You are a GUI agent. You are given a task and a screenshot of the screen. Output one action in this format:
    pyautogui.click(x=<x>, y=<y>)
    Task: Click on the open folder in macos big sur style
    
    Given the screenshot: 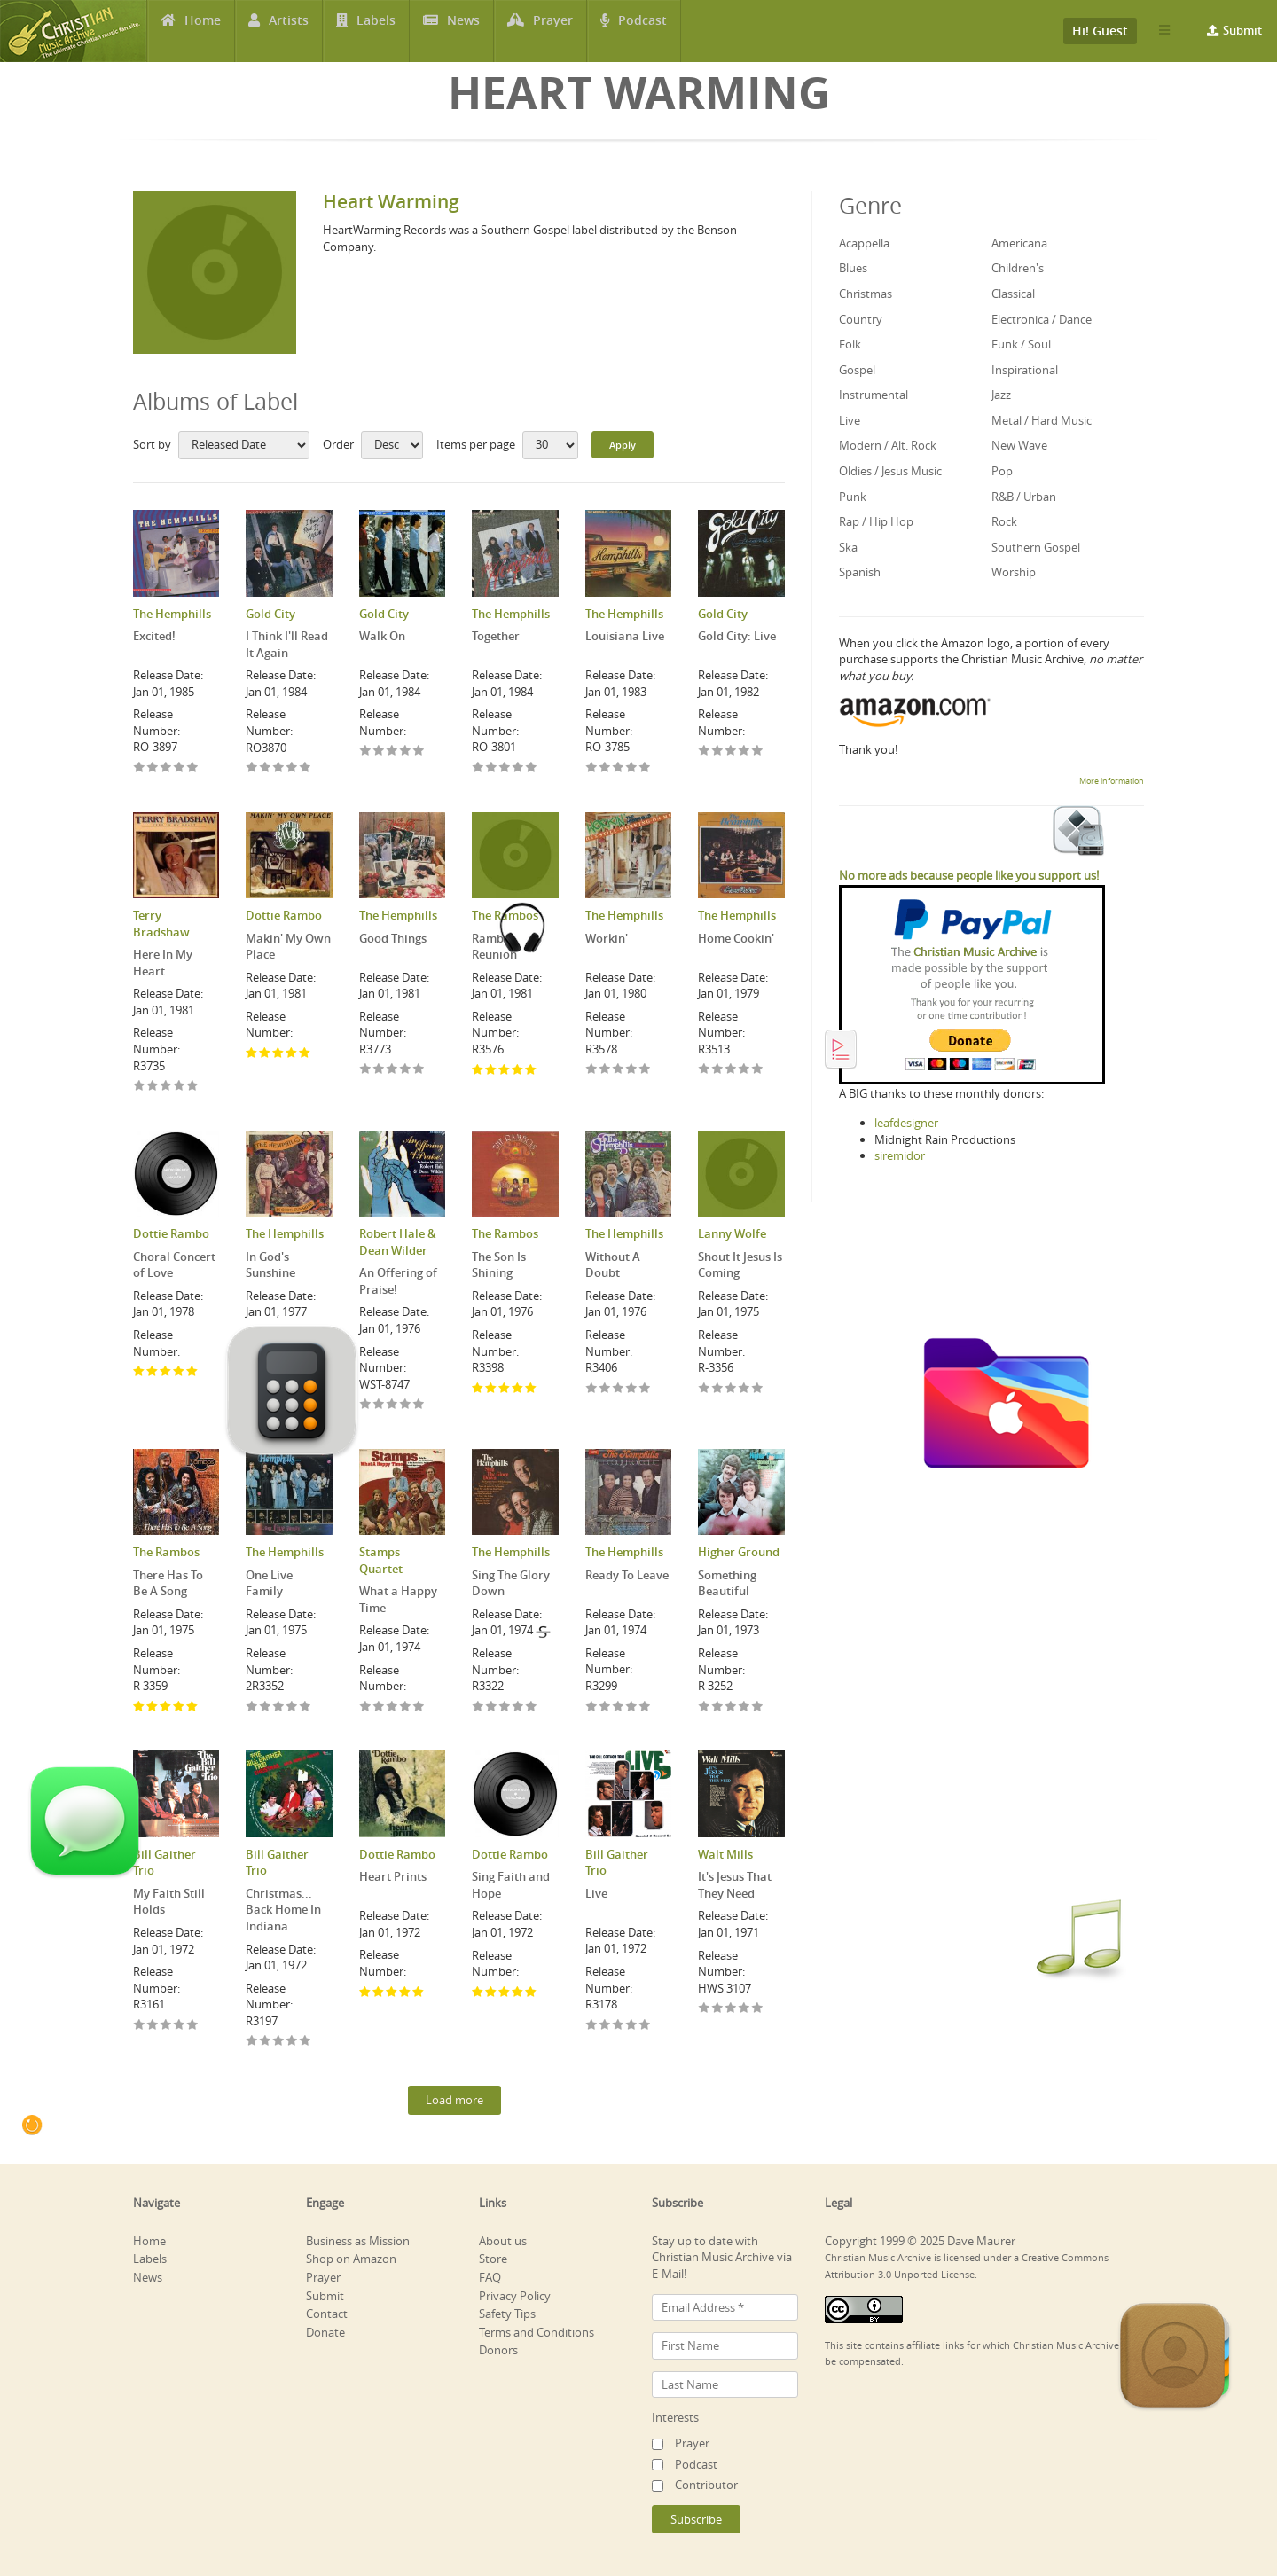 What is the action you would take?
    pyautogui.click(x=1006, y=1407)
    